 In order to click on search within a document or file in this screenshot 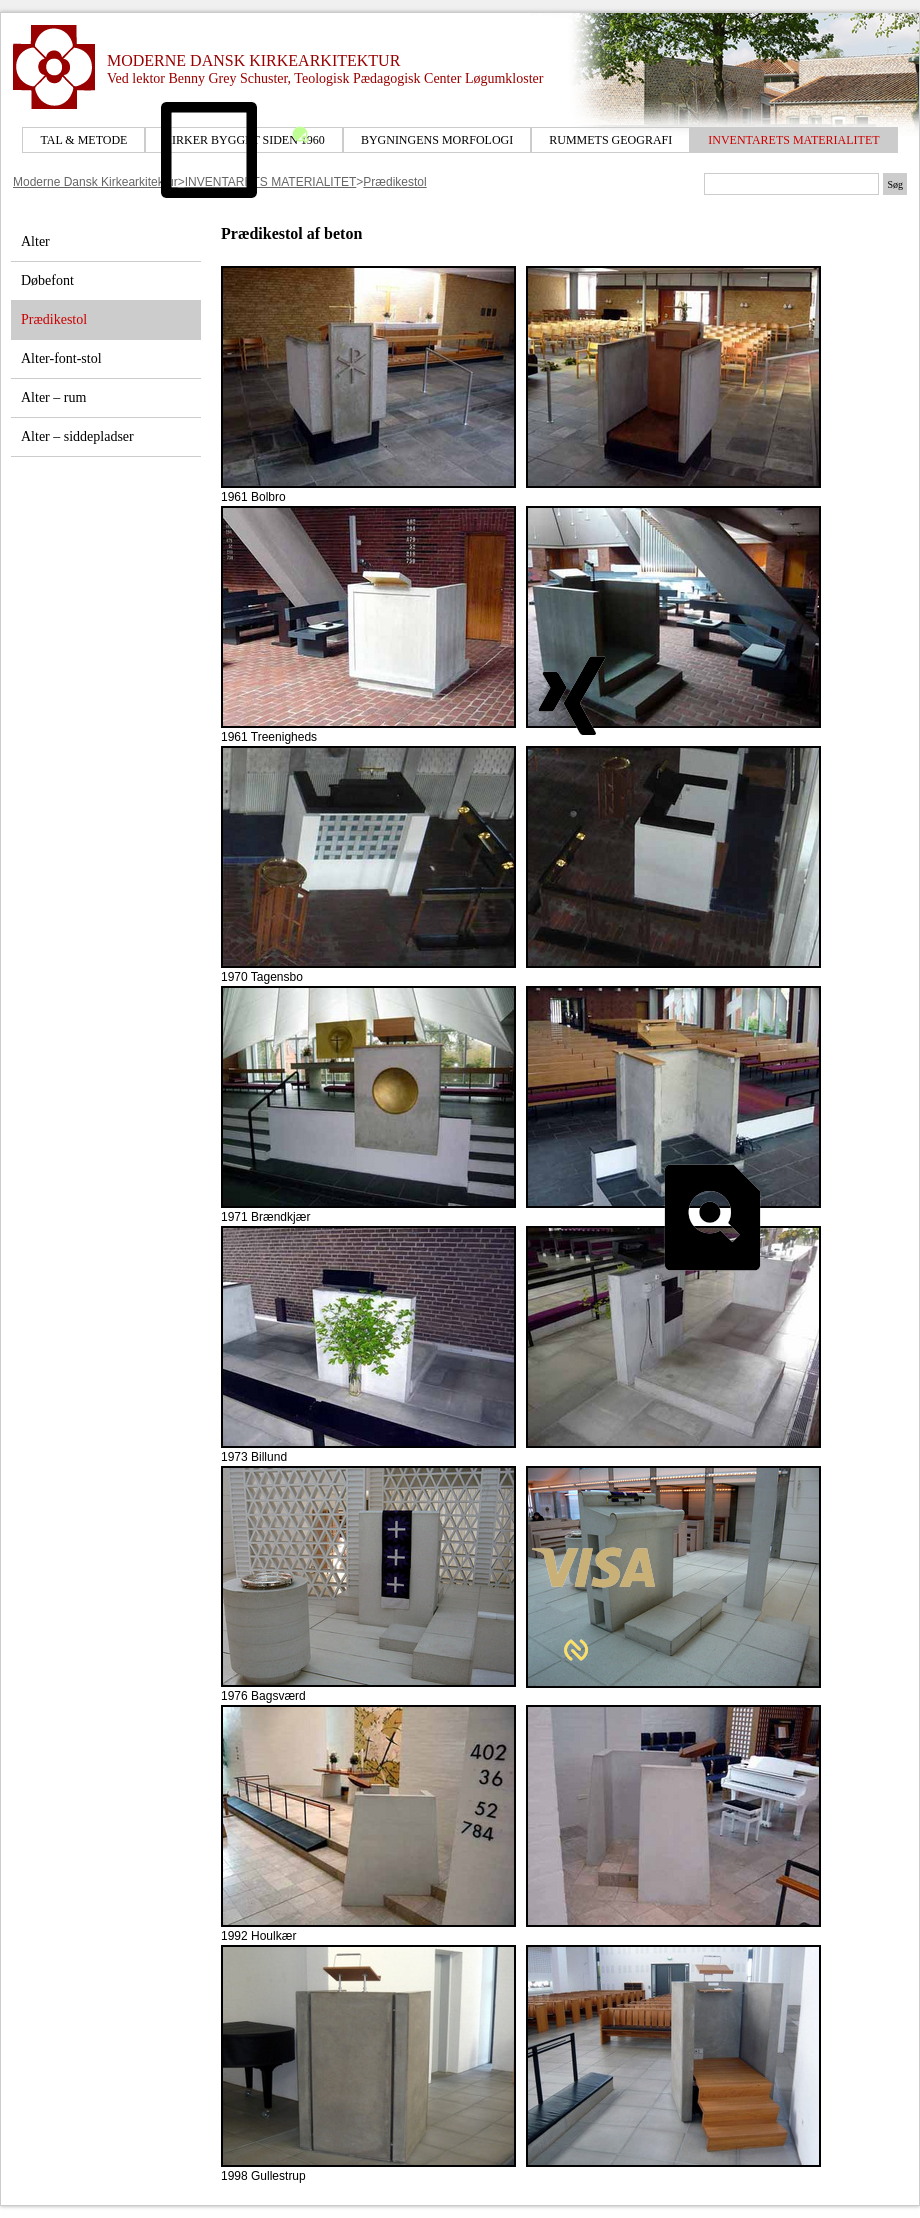, I will do `click(712, 1217)`.